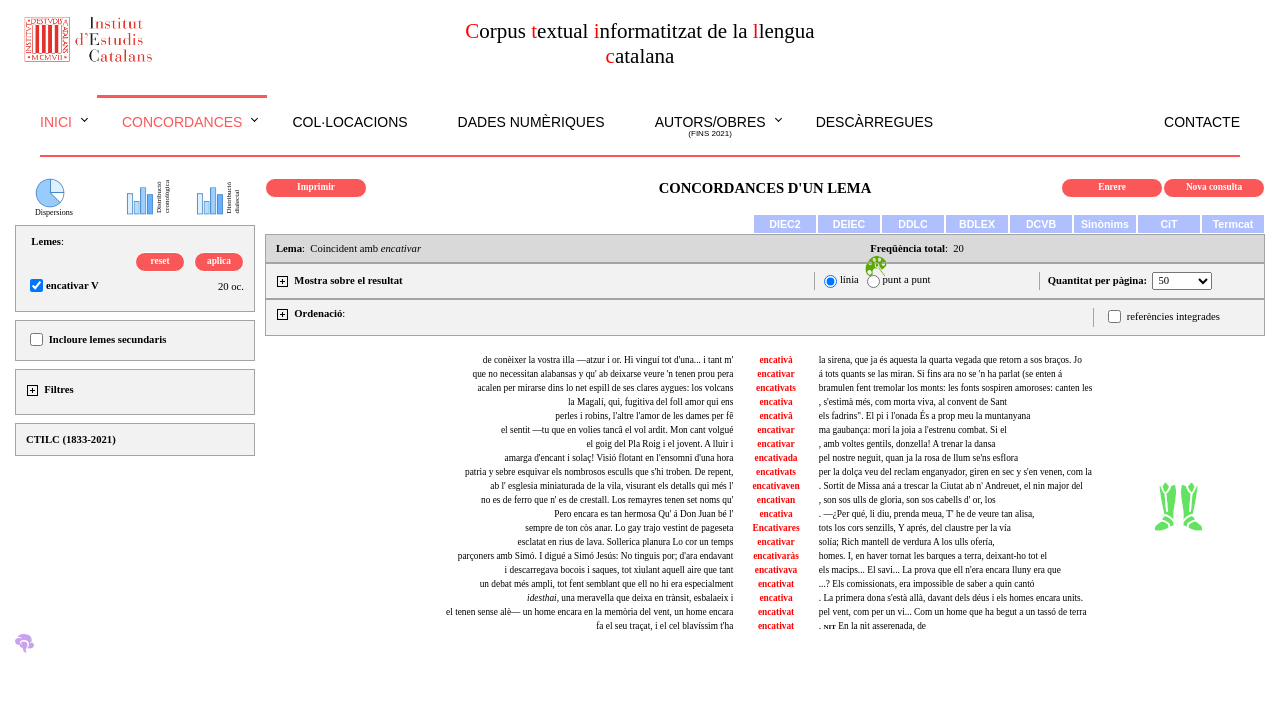 This screenshot has height=720, width=1280. What do you see at coordinates (876, 266) in the screenshot?
I see `access color or theme customization options` at bounding box center [876, 266].